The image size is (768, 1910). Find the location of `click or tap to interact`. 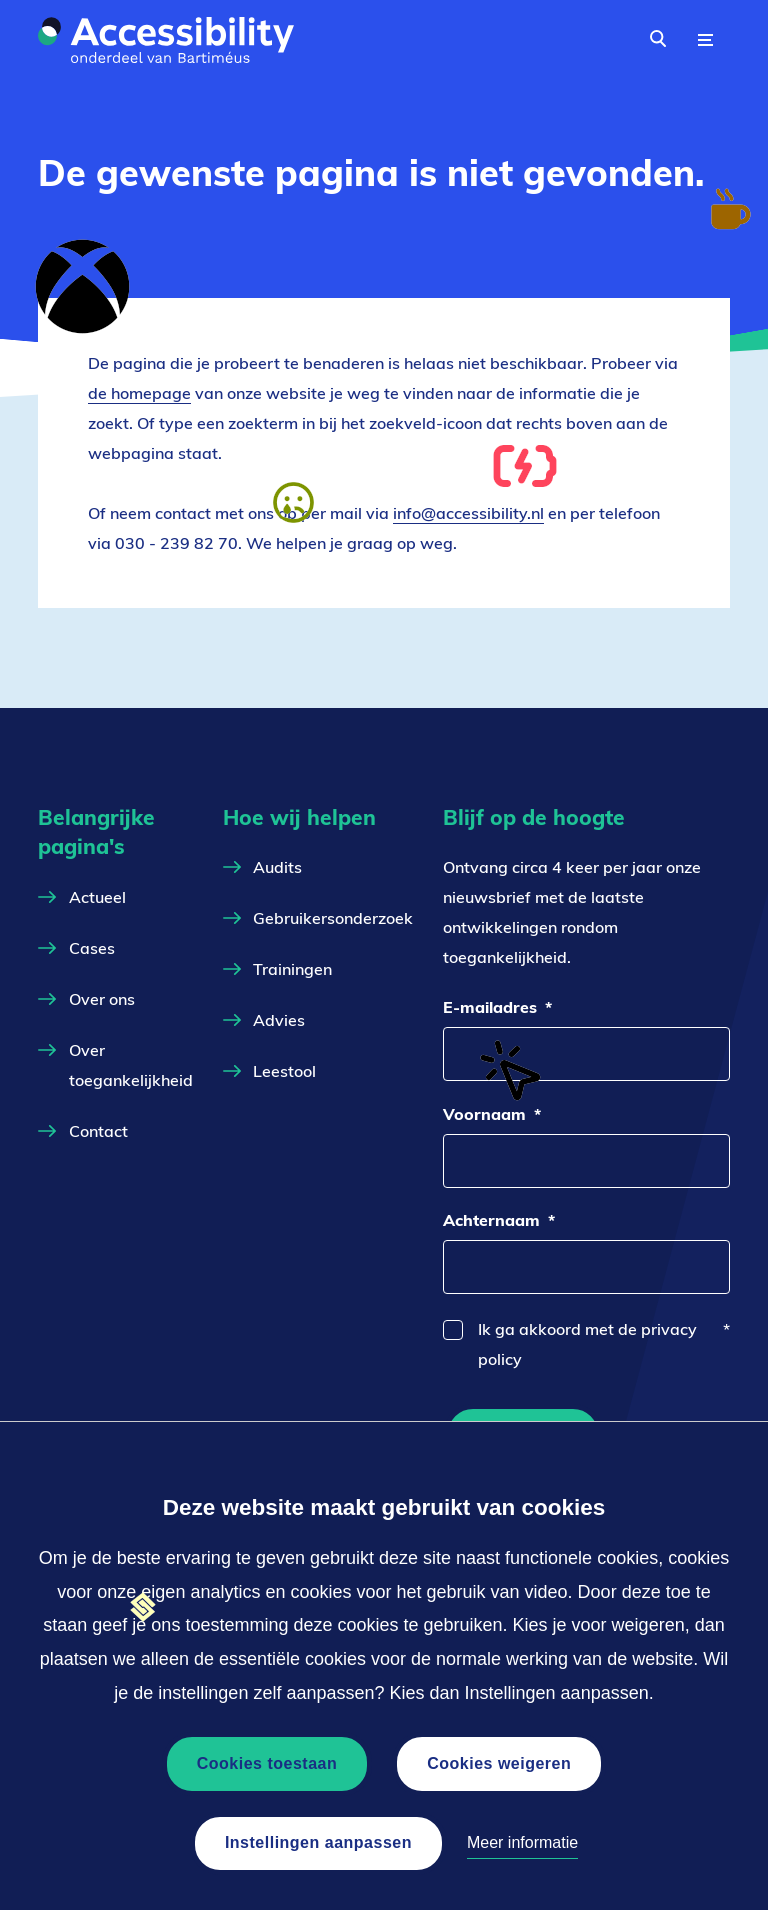

click or tap to interact is located at coordinates (511, 1071).